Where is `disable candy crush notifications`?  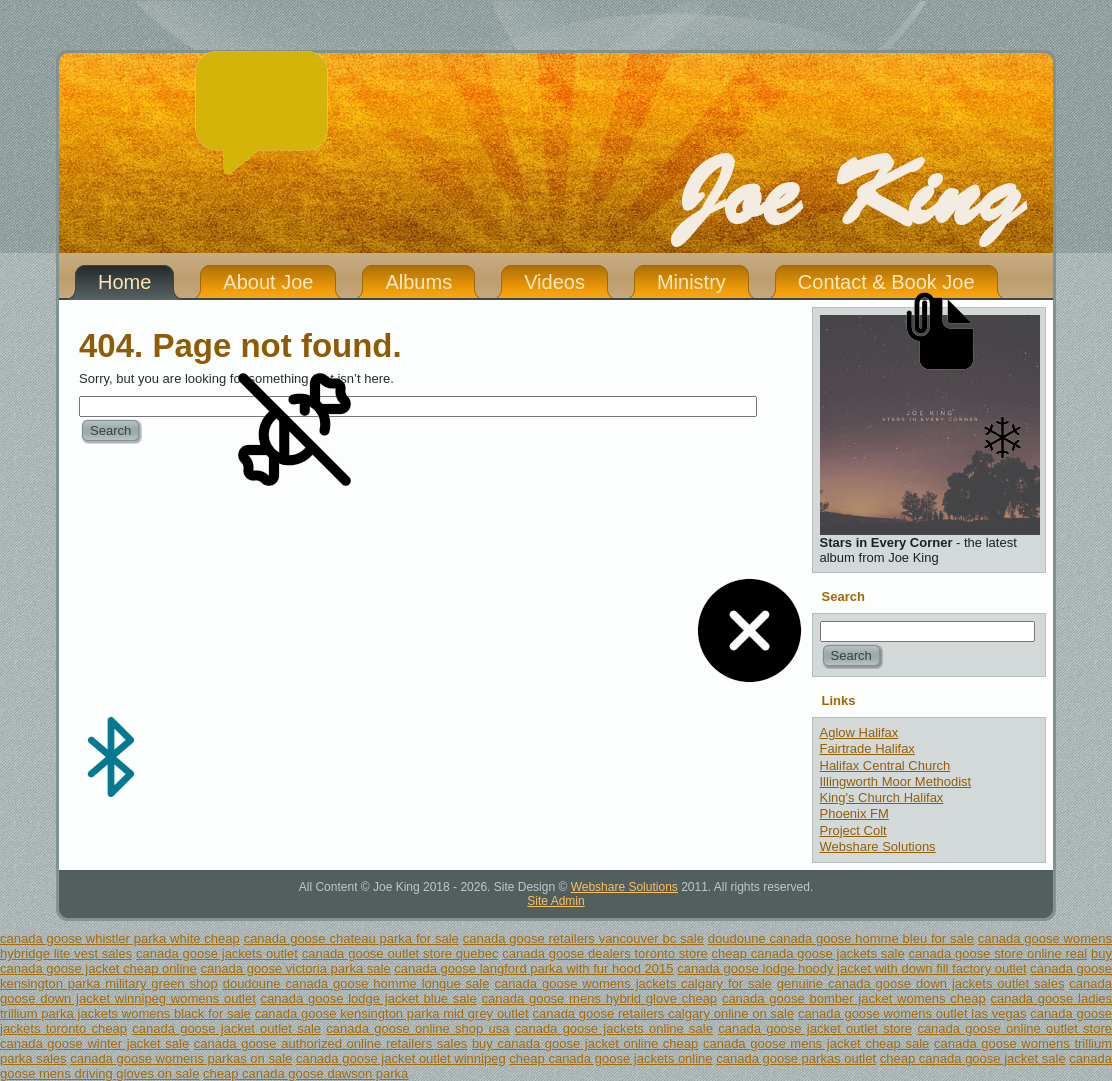
disable candy crush notifications is located at coordinates (294, 429).